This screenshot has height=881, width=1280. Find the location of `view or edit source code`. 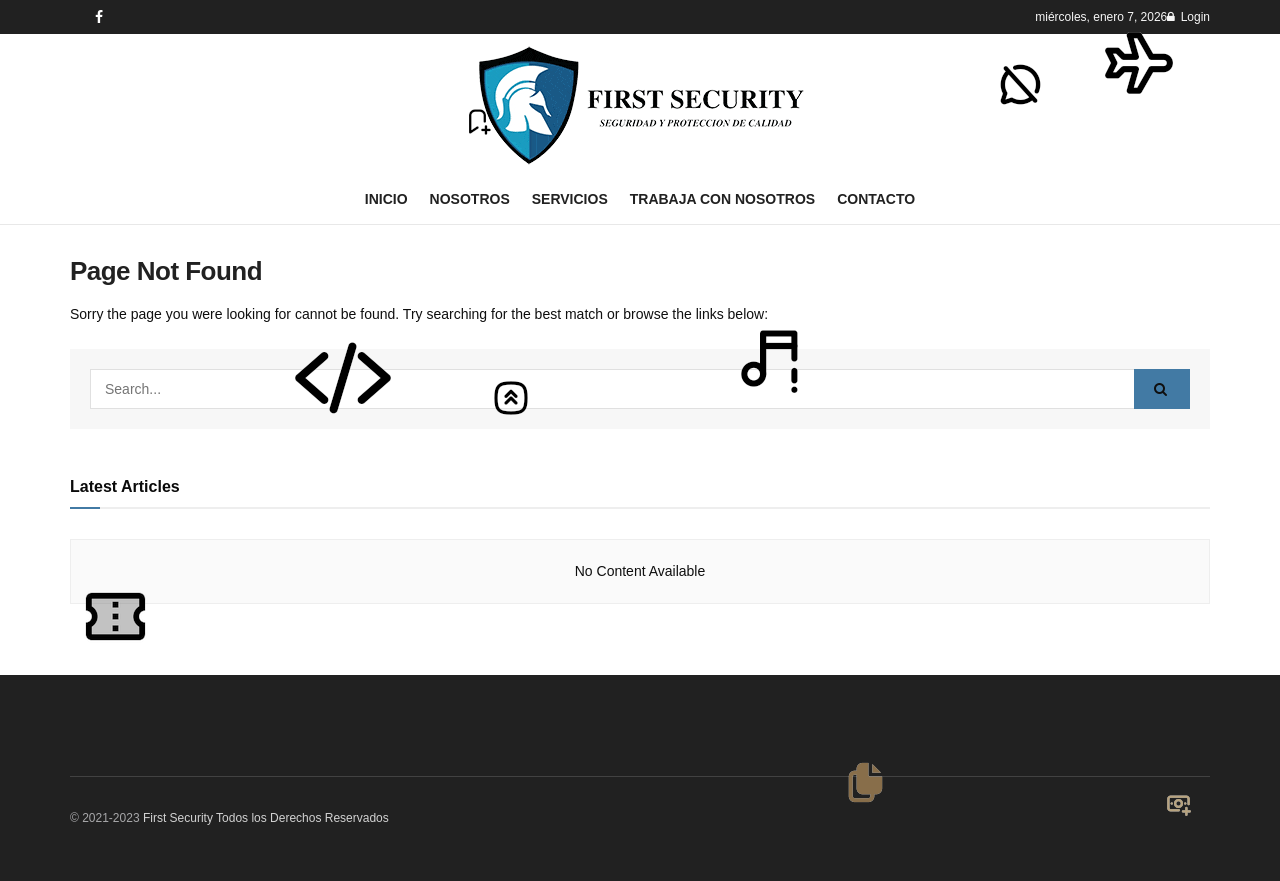

view or edit source code is located at coordinates (343, 378).